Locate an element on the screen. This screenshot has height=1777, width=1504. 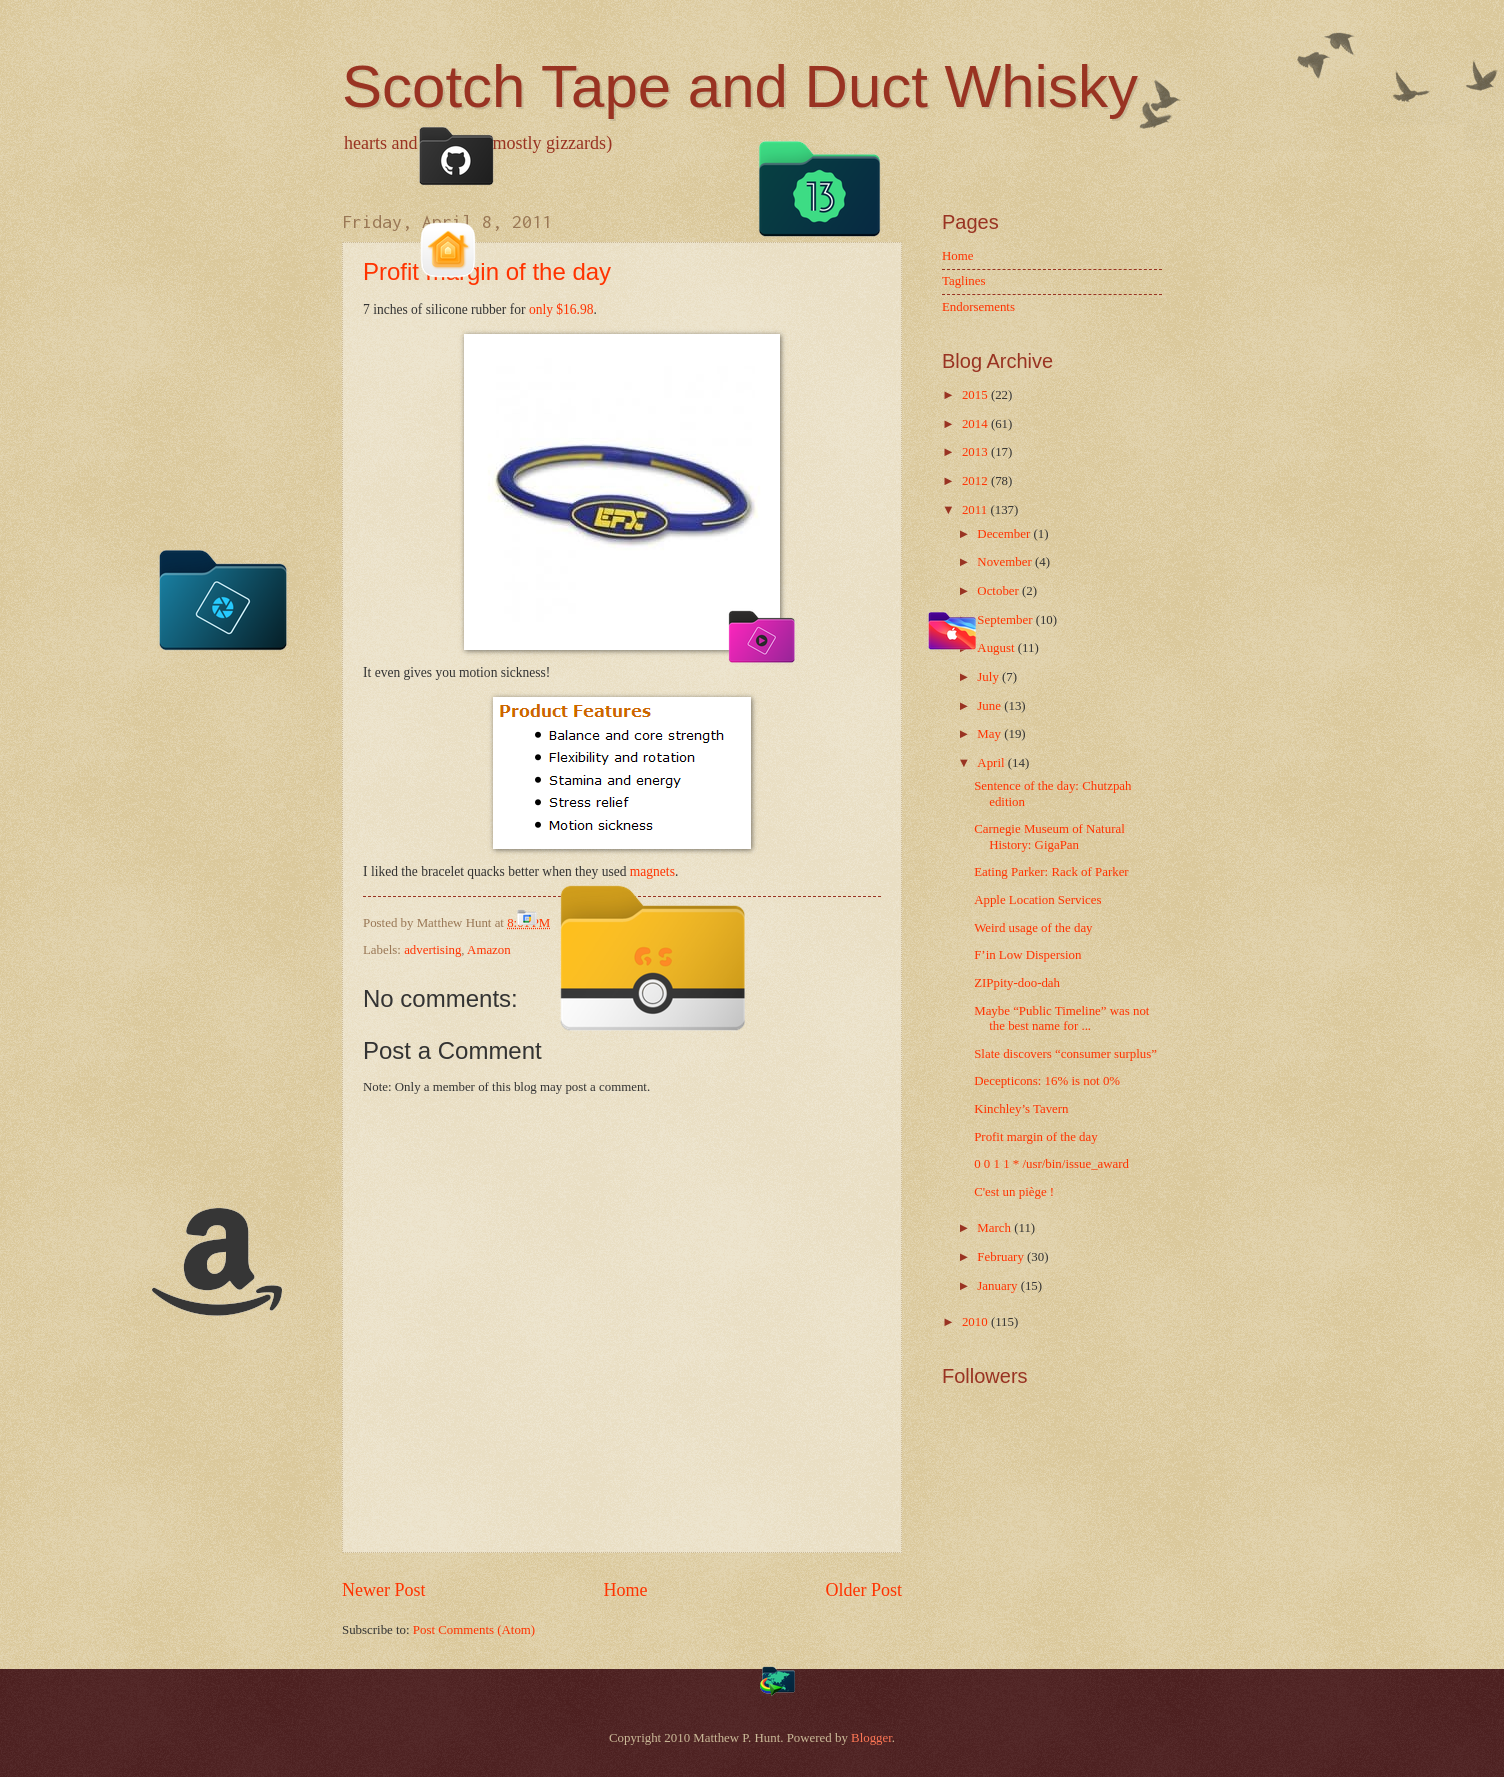
open folder containing pokémon game files is located at coordinates (652, 963).